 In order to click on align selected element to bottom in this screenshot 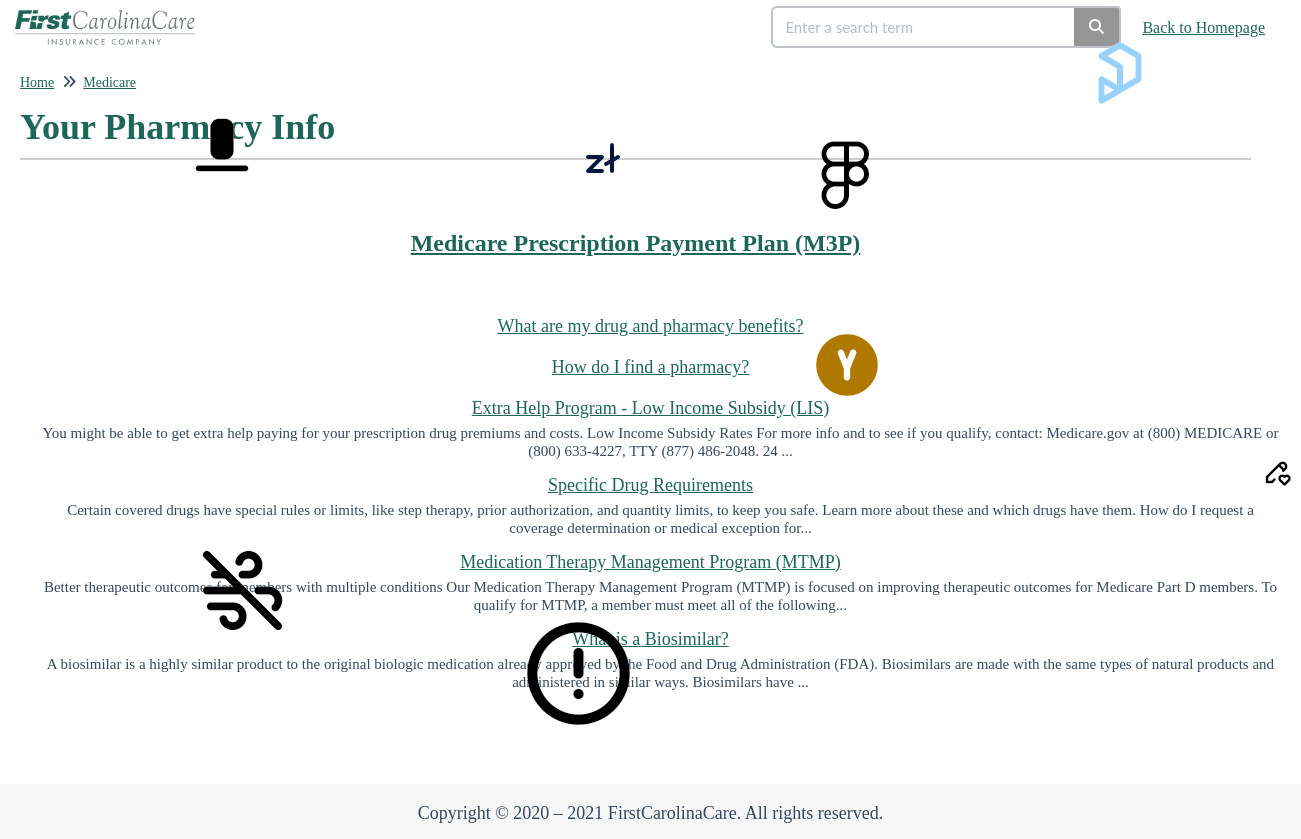, I will do `click(222, 145)`.